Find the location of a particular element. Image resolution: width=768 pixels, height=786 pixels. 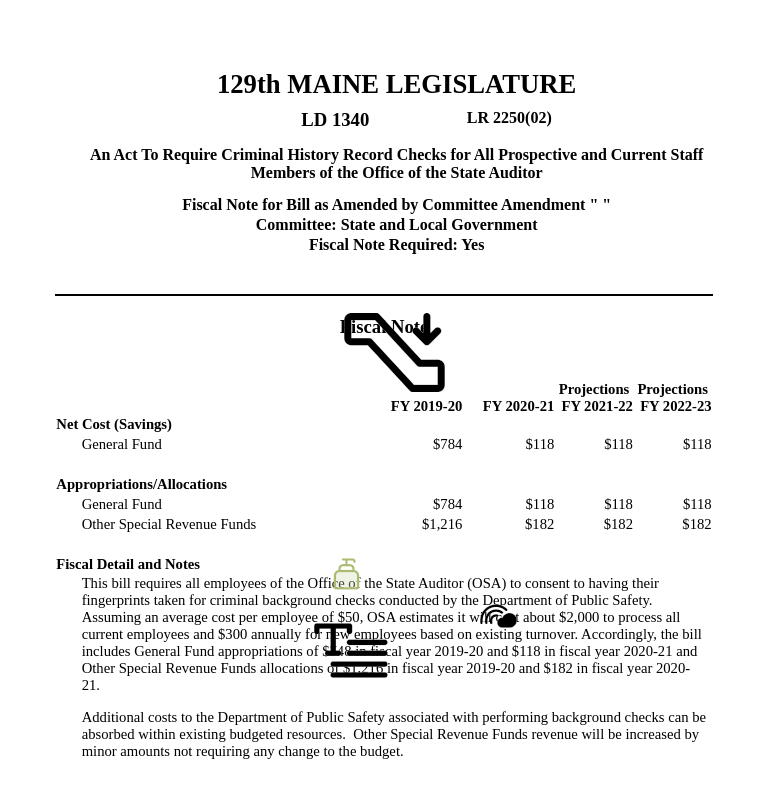

read articles from the new york times is located at coordinates (349, 650).